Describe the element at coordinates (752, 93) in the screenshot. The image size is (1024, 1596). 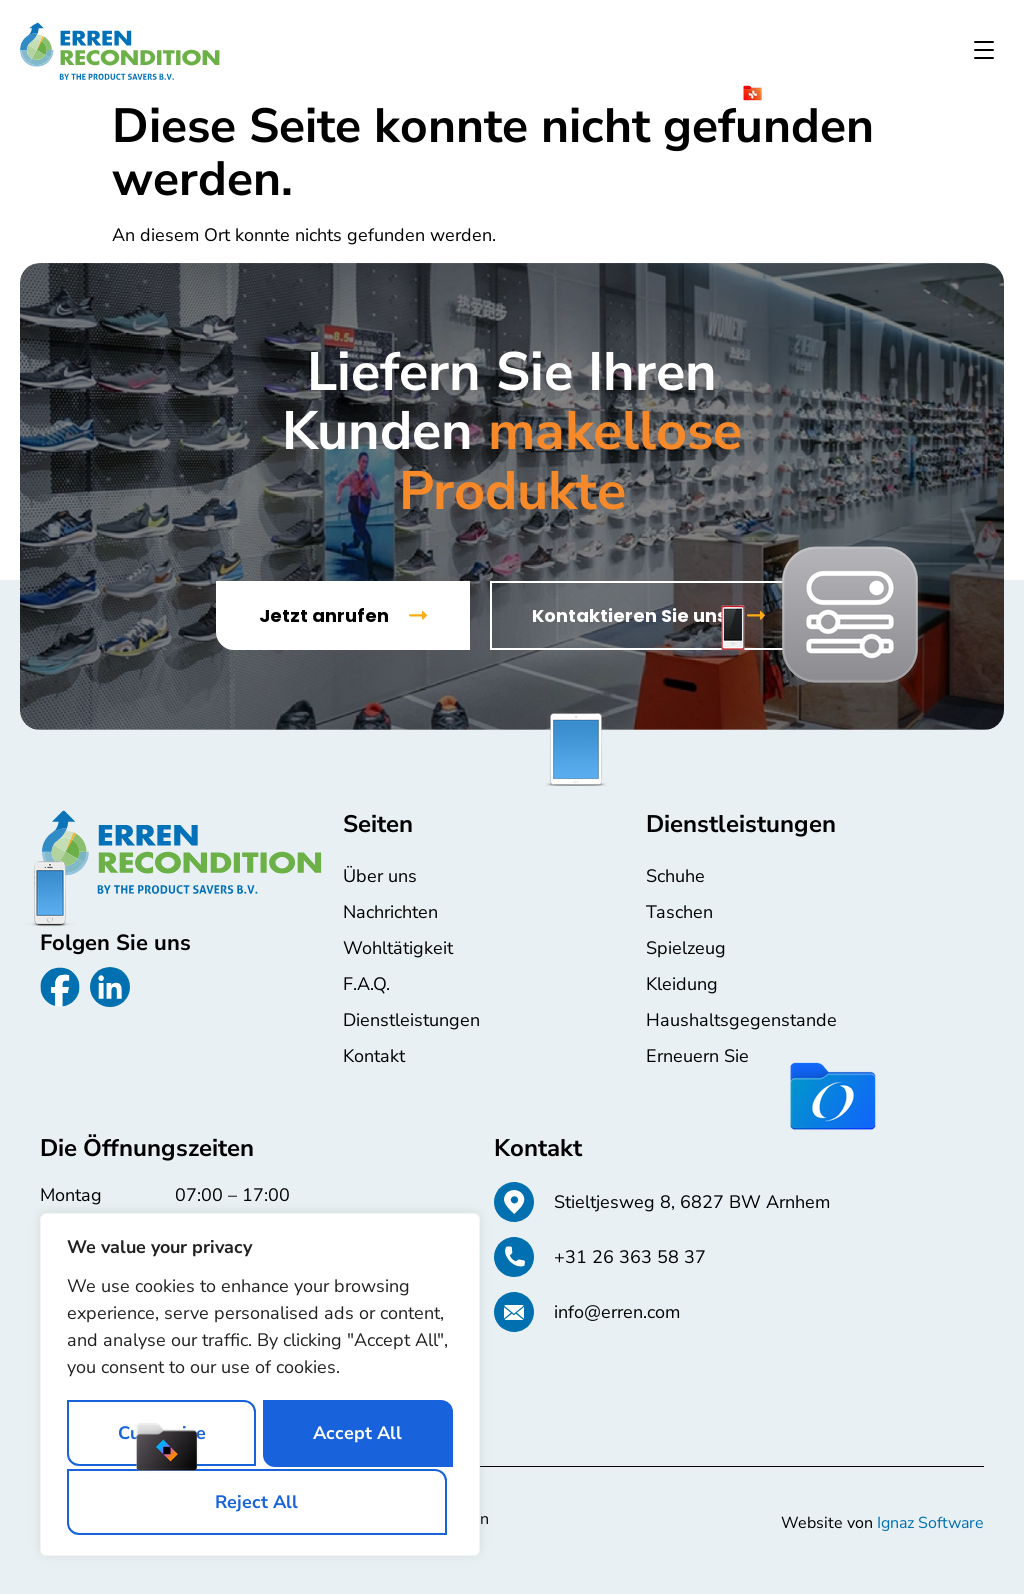
I see `open folder containing Xmind mind mapping files` at that location.